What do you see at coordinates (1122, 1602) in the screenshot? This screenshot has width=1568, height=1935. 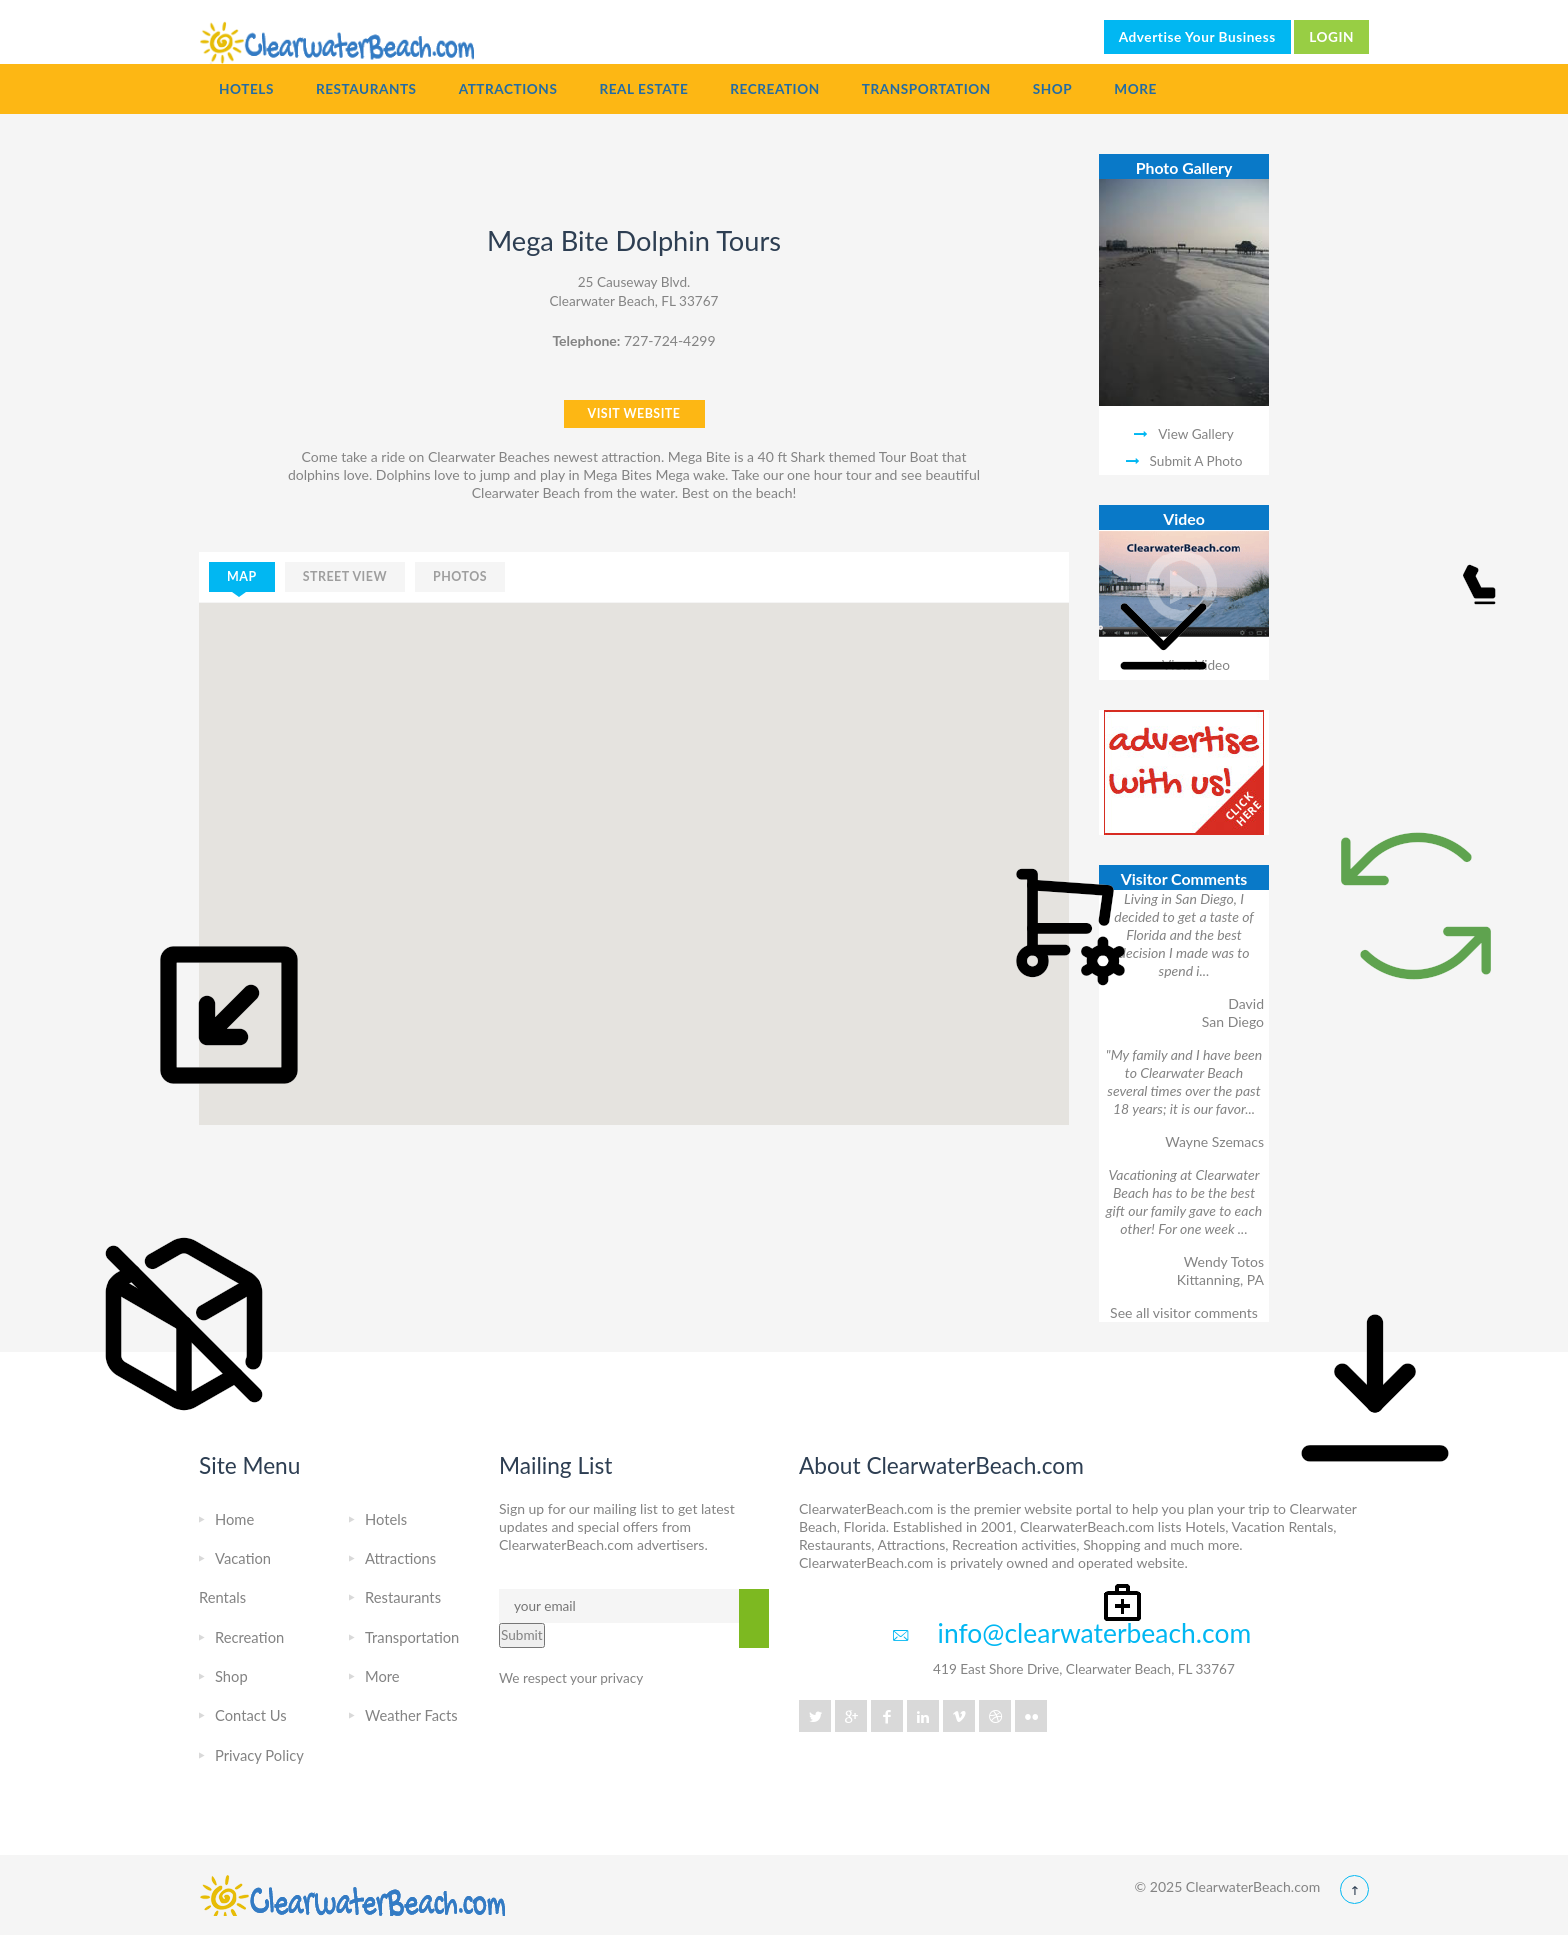 I see `access medical or health services` at bounding box center [1122, 1602].